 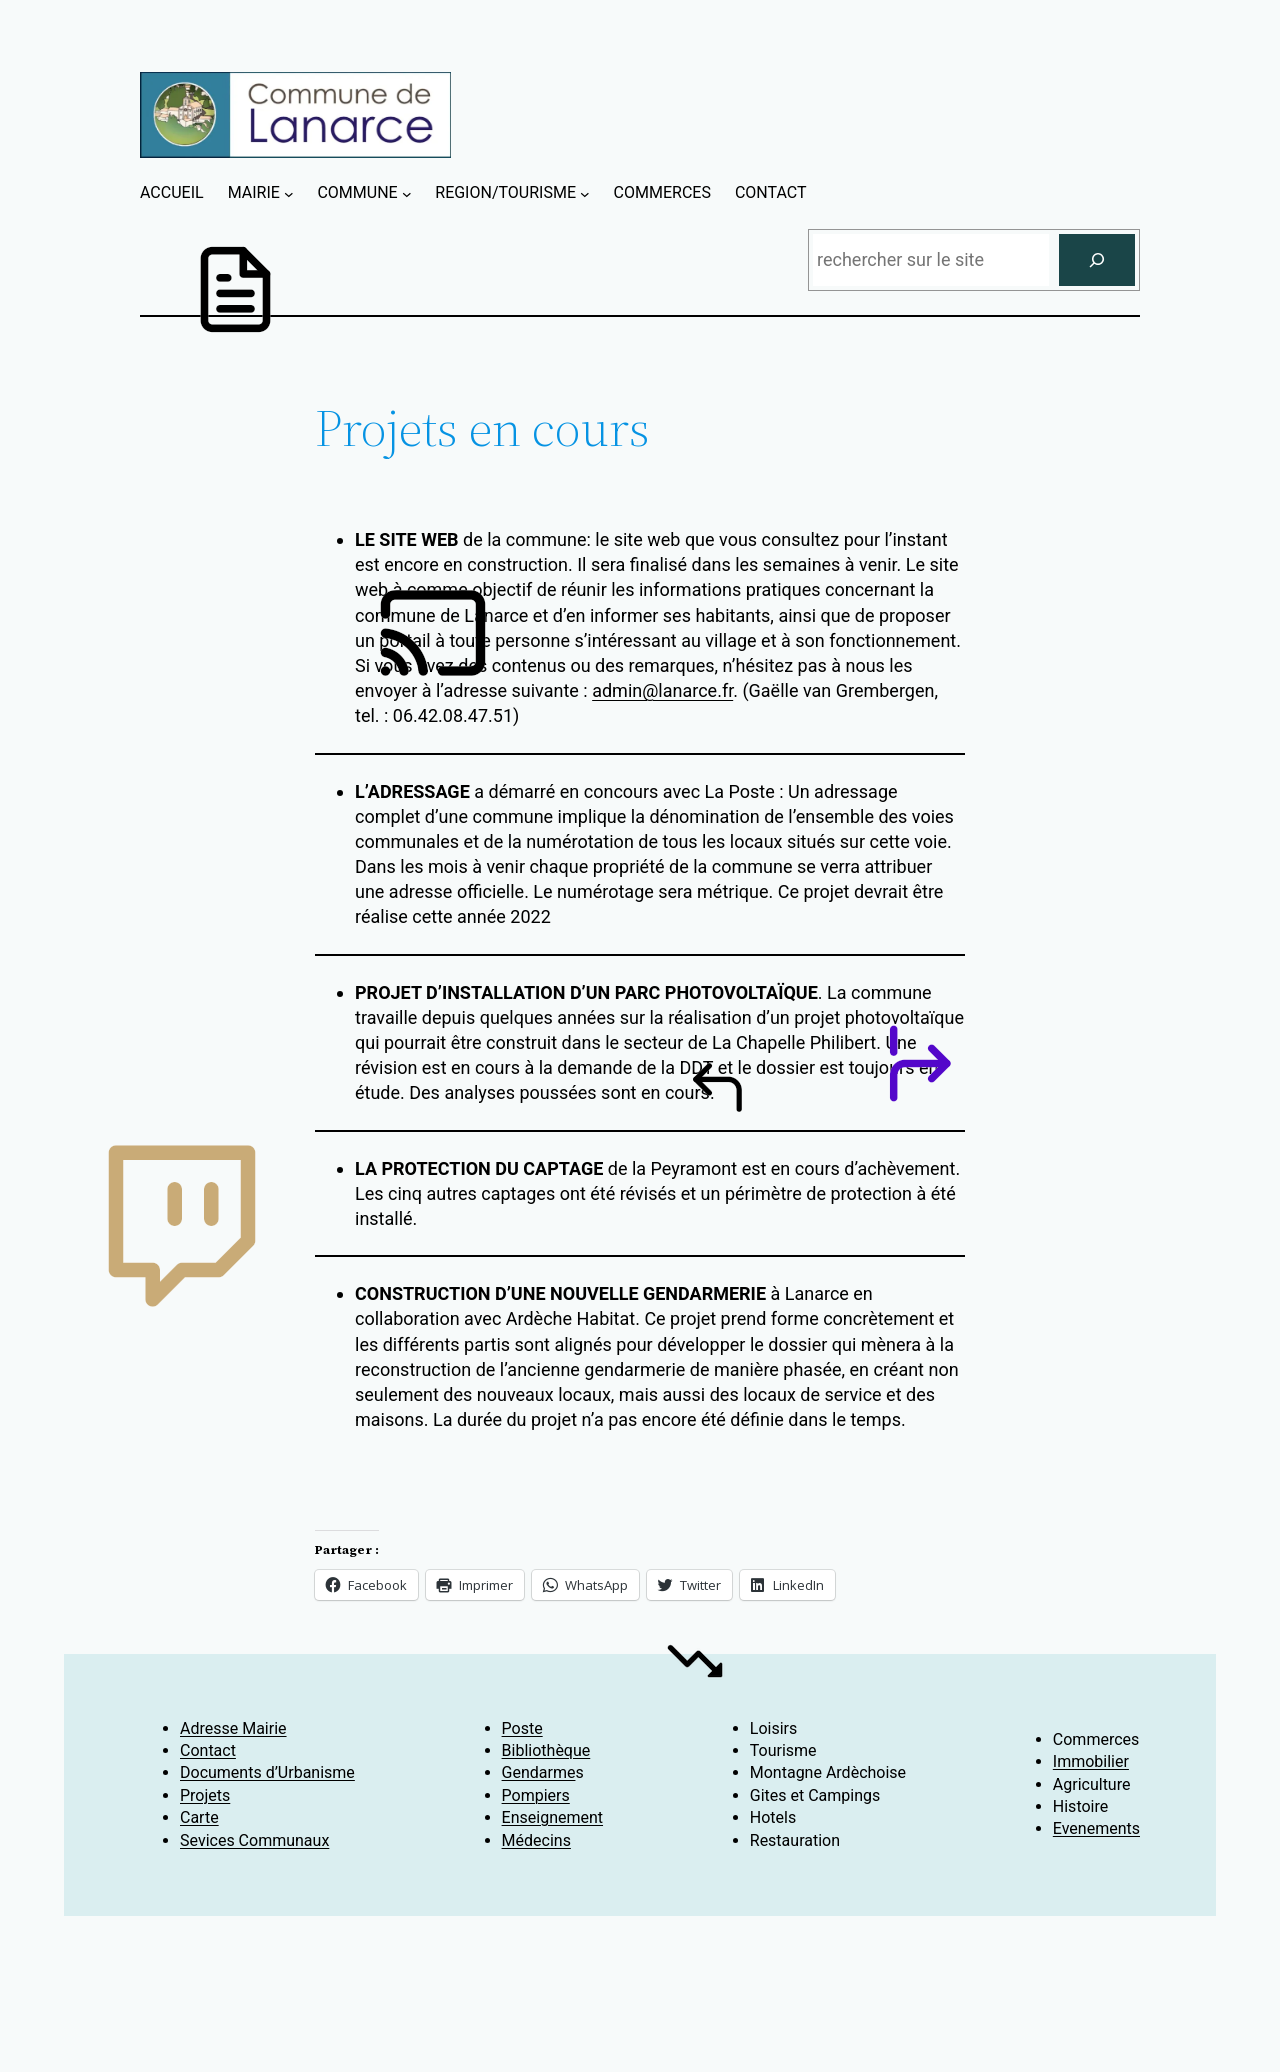 What do you see at coordinates (916, 1063) in the screenshot?
I see `take the next right turn` at bounding box center [916, 1063].